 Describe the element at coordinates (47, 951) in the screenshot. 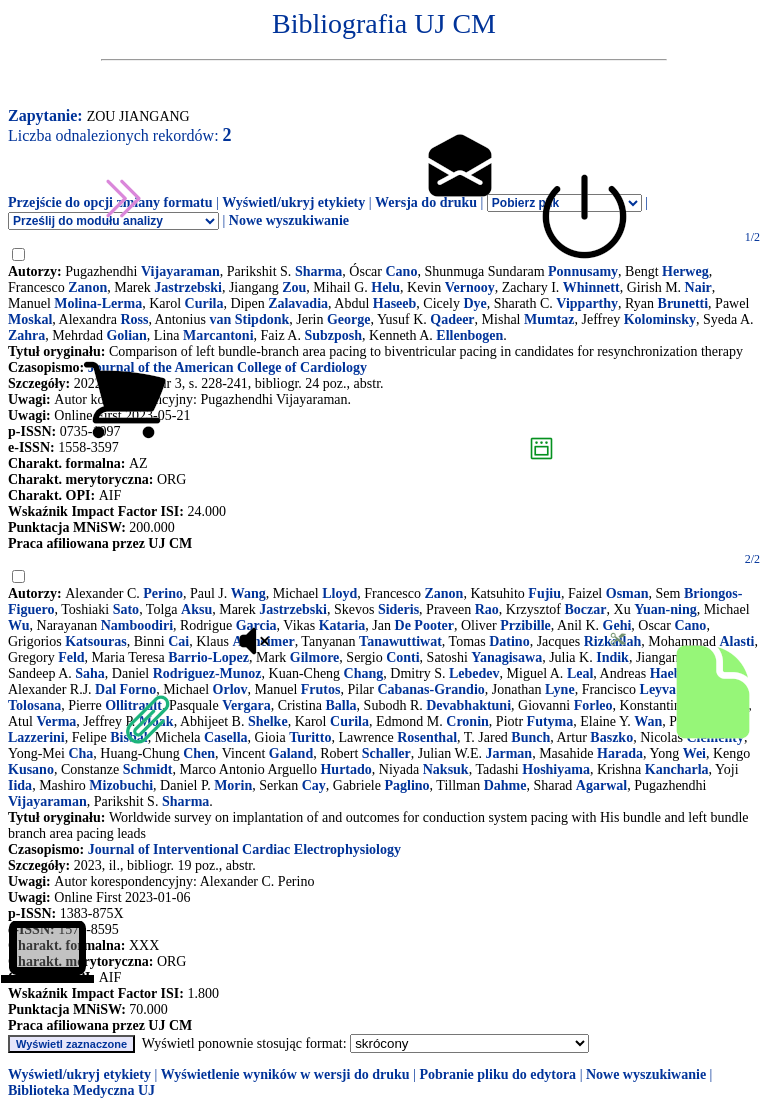

I see `switch to laptop or desktop view` at that location.